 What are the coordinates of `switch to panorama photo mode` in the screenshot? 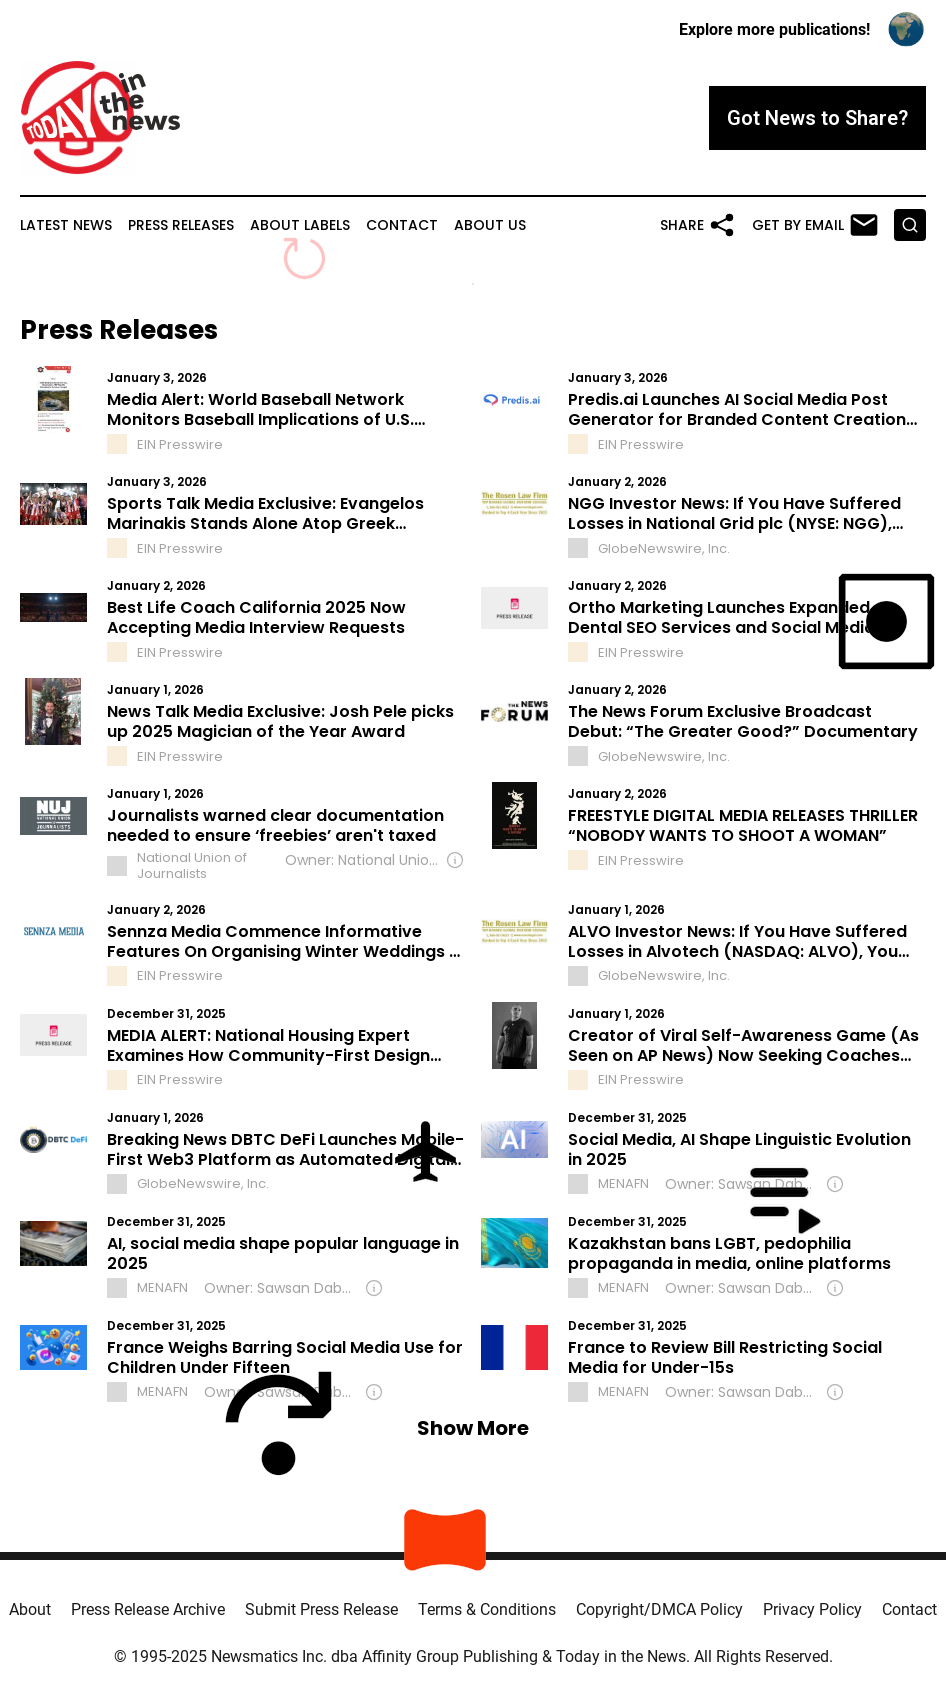 It's located at (445, 1540).